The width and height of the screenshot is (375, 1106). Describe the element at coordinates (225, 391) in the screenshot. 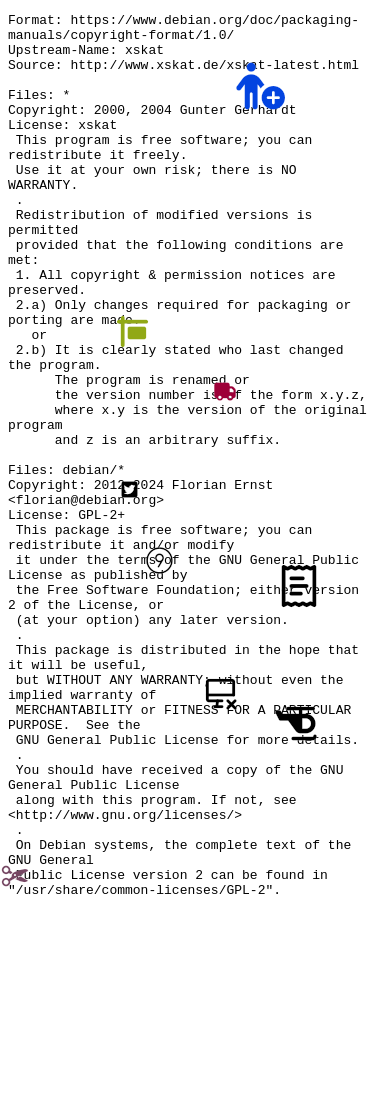

I see `view shipping or delivery status` at that location.